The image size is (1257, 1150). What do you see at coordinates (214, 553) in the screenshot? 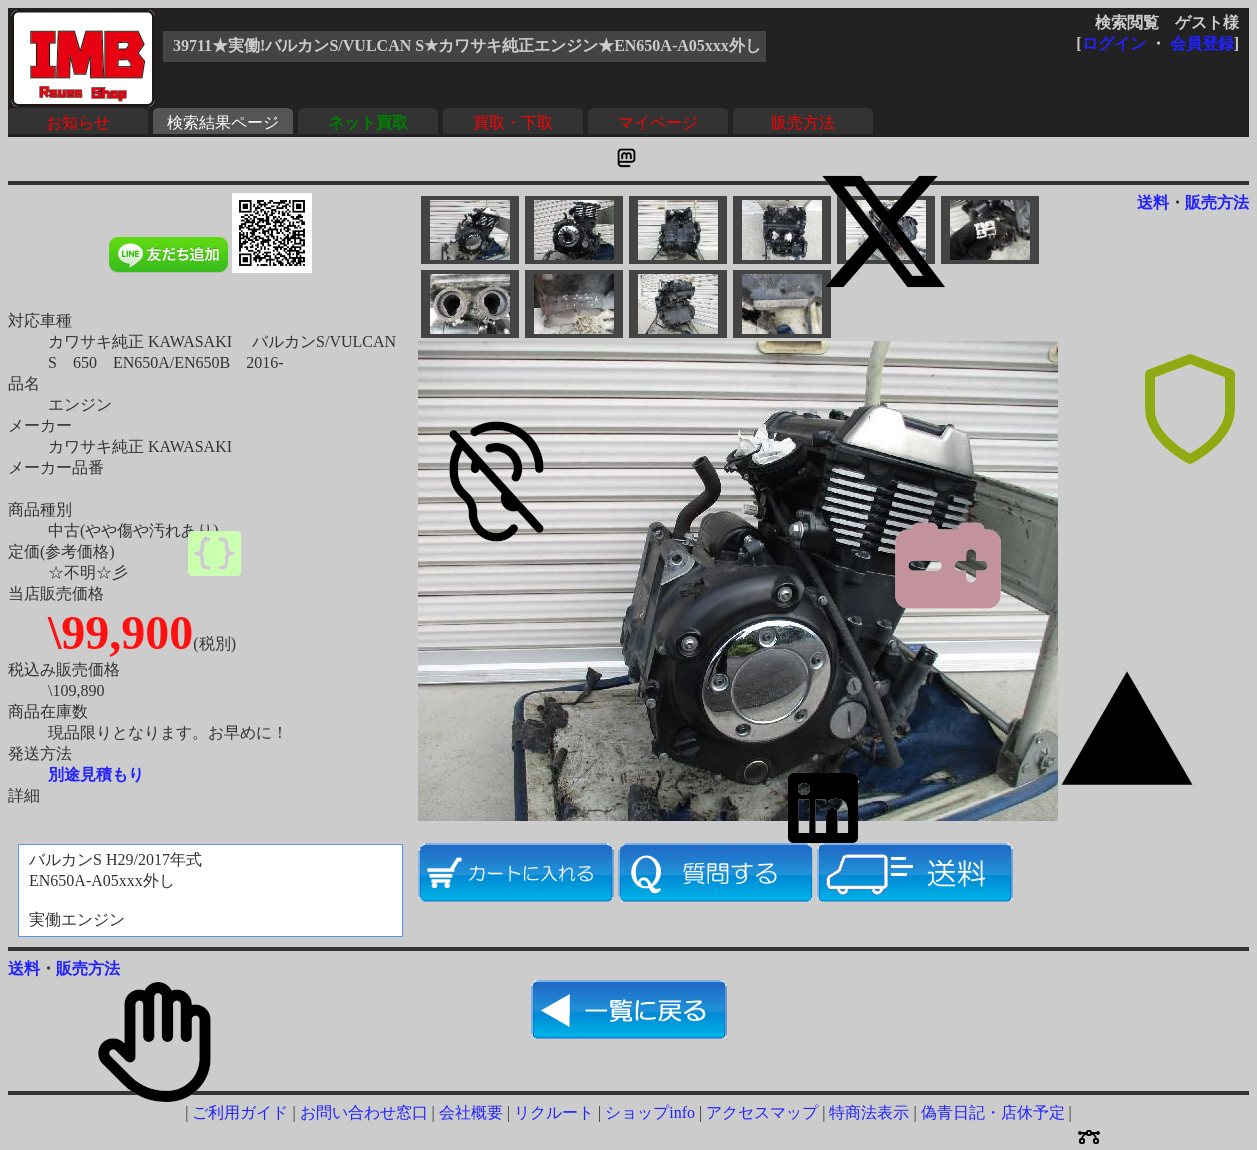
I see `access code editor or developer tools` at bounding box center [214, 553].